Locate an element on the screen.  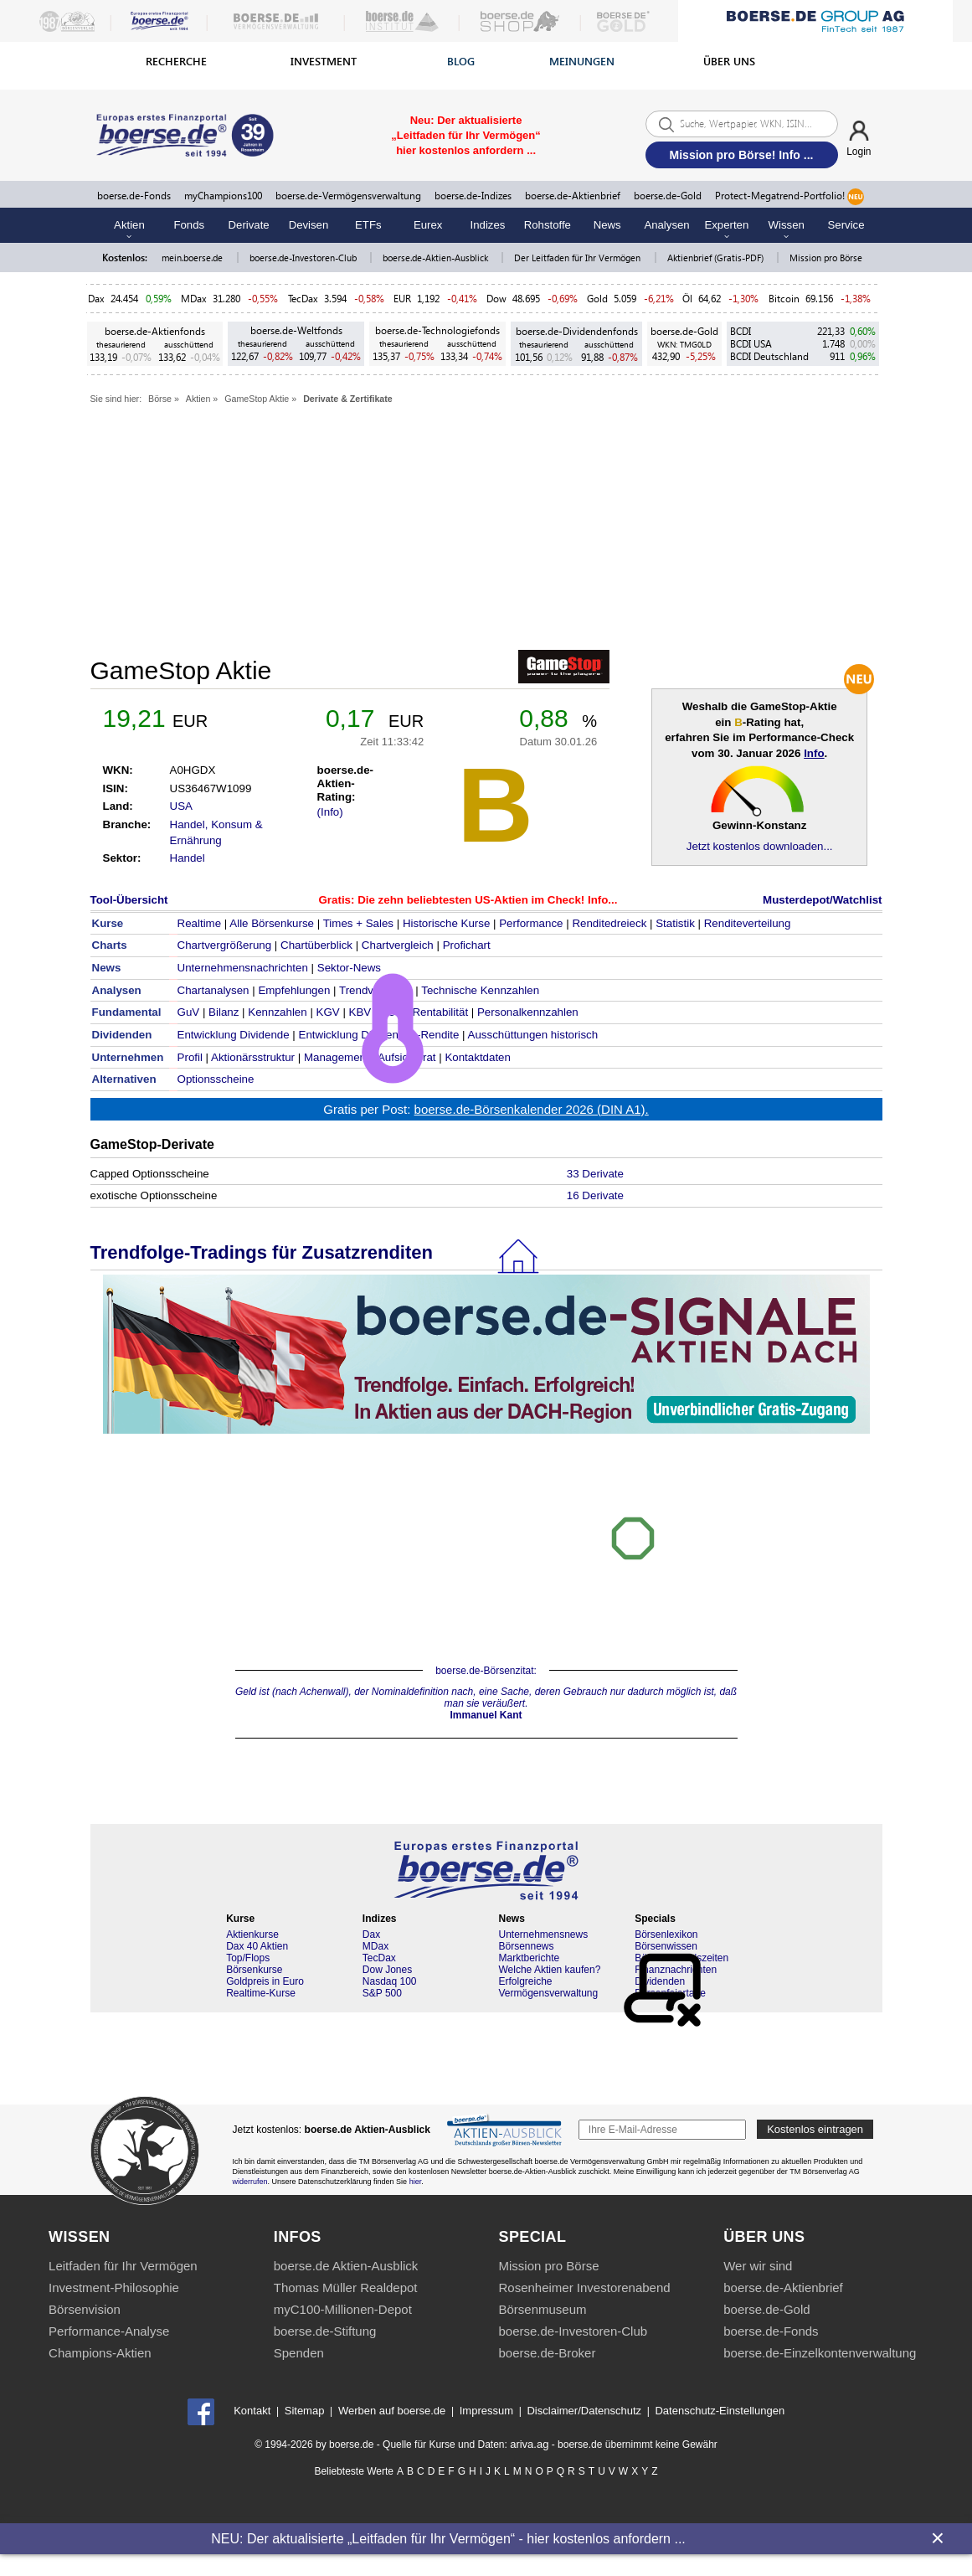
remove or delete a script is located at coordinates (662, 1988).